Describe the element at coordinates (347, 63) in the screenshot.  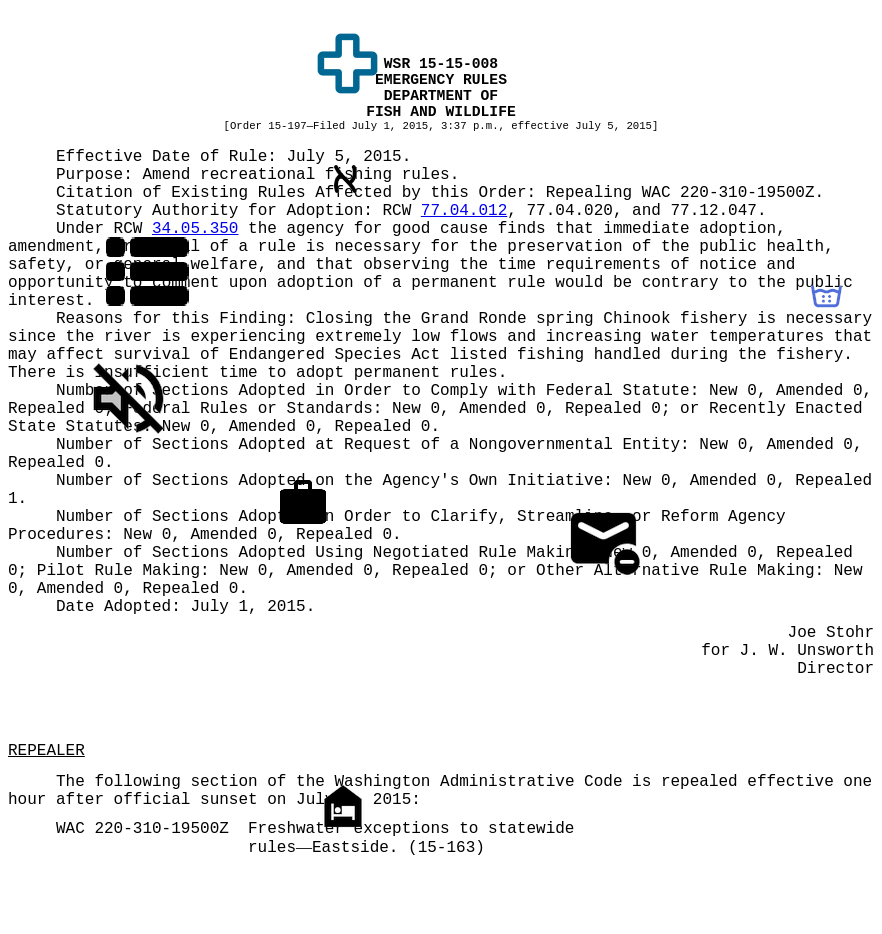
I see `access health or medical information` at that location.